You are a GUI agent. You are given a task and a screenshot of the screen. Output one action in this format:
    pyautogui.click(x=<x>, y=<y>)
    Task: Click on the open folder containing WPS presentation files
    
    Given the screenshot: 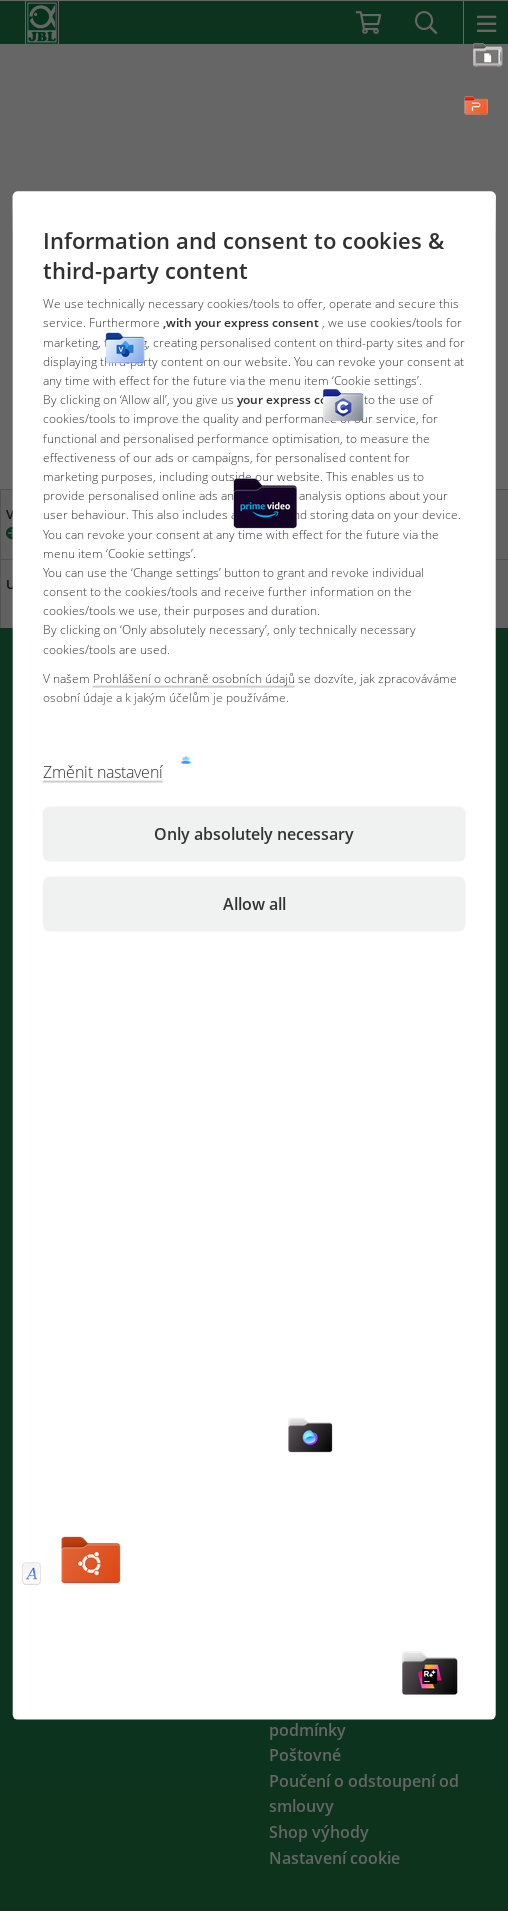 What is the action you would take?
    pyautogui.click(x=476, y=106)
    